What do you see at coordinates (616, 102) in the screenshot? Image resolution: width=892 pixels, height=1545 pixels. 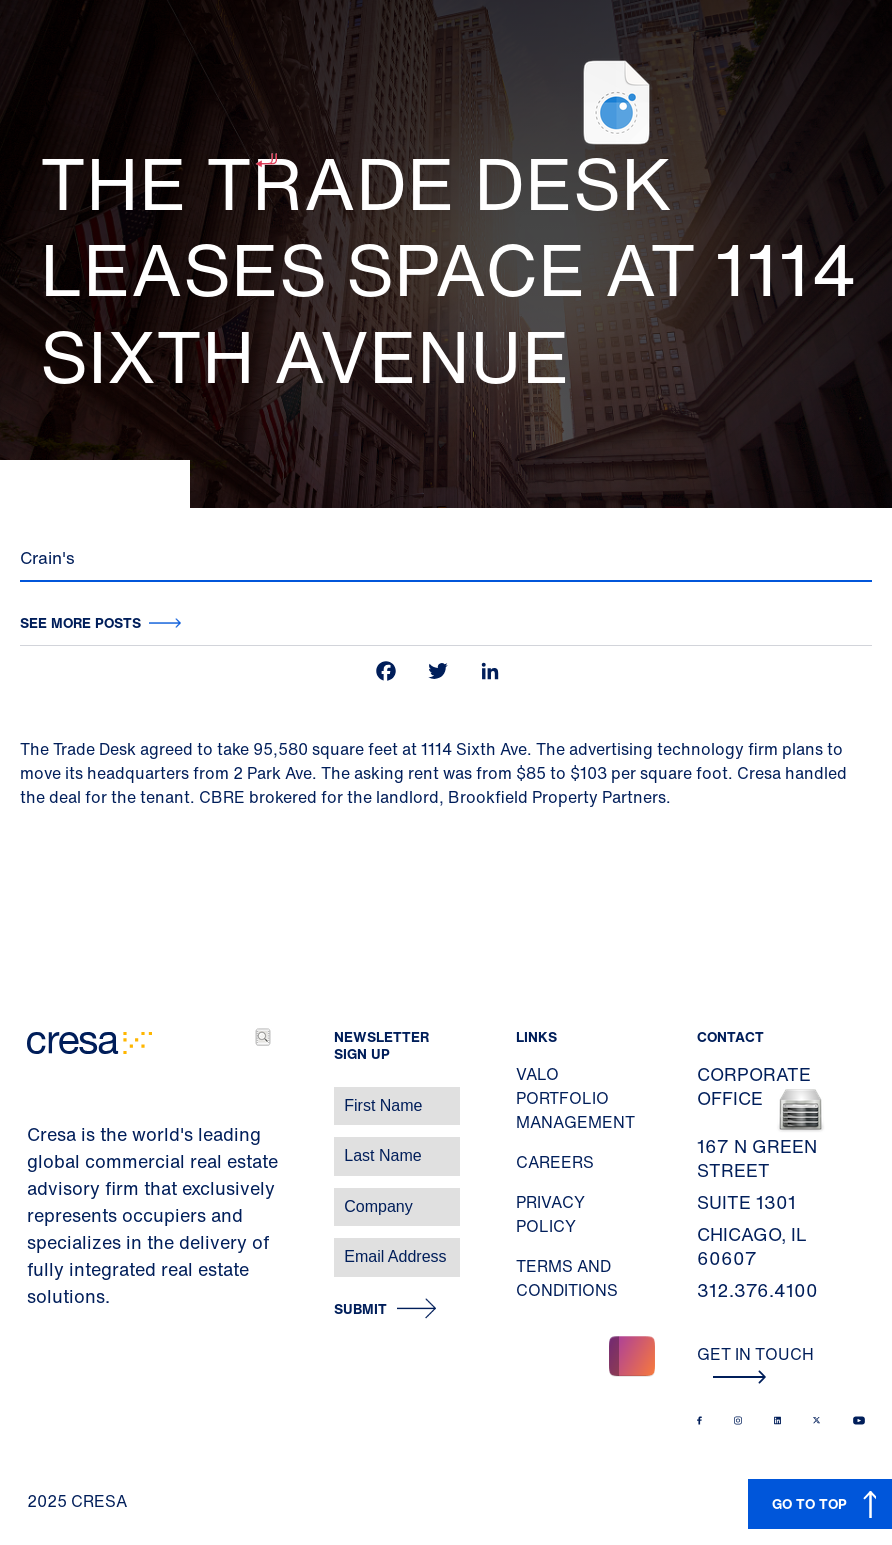 I see `lua script file` at bounding box center [616, 102].